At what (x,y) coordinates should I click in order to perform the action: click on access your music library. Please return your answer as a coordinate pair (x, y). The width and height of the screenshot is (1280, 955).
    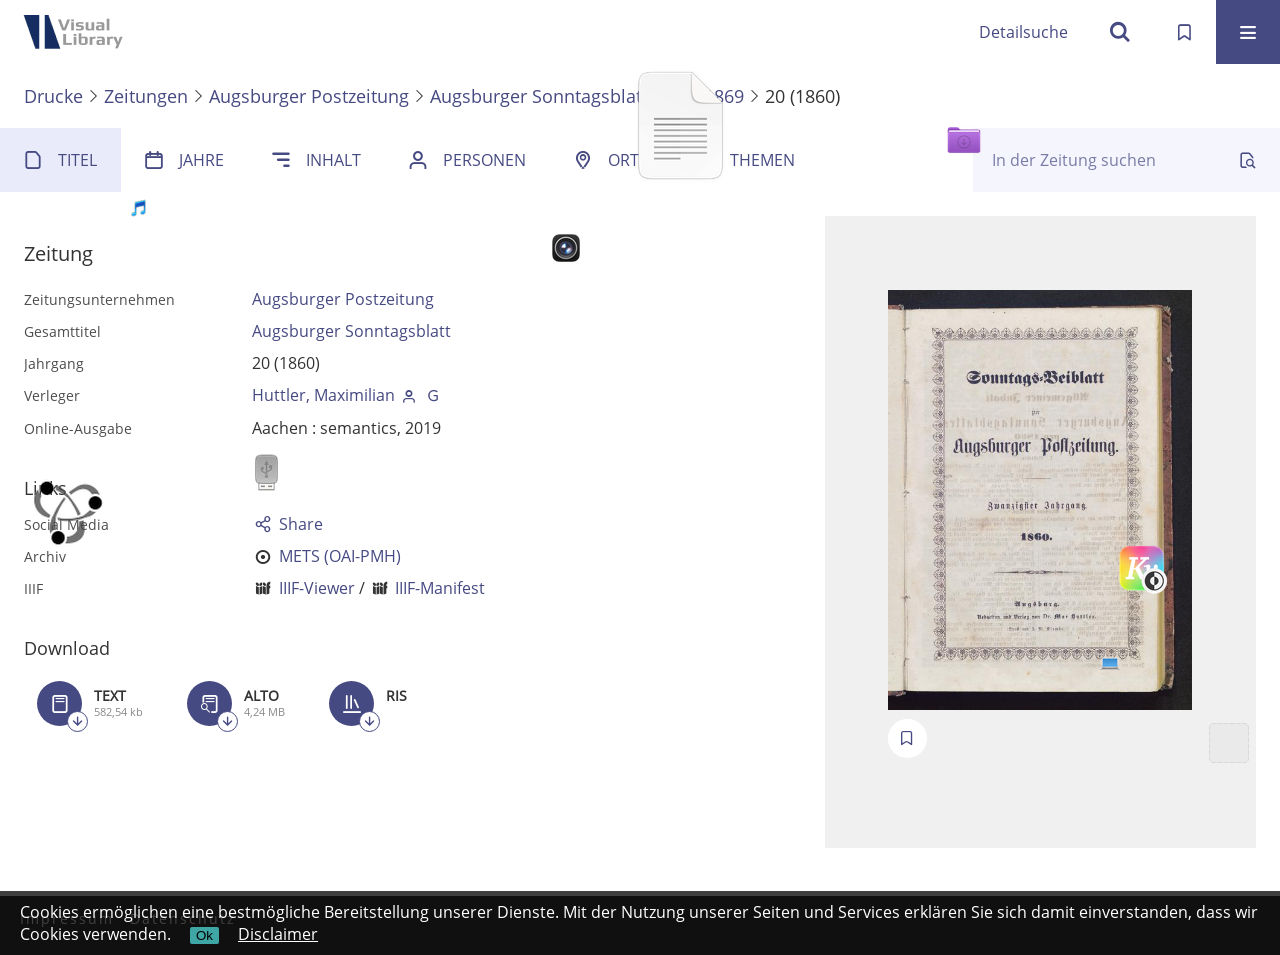
    Looking at the image, I should click on (139, 208).